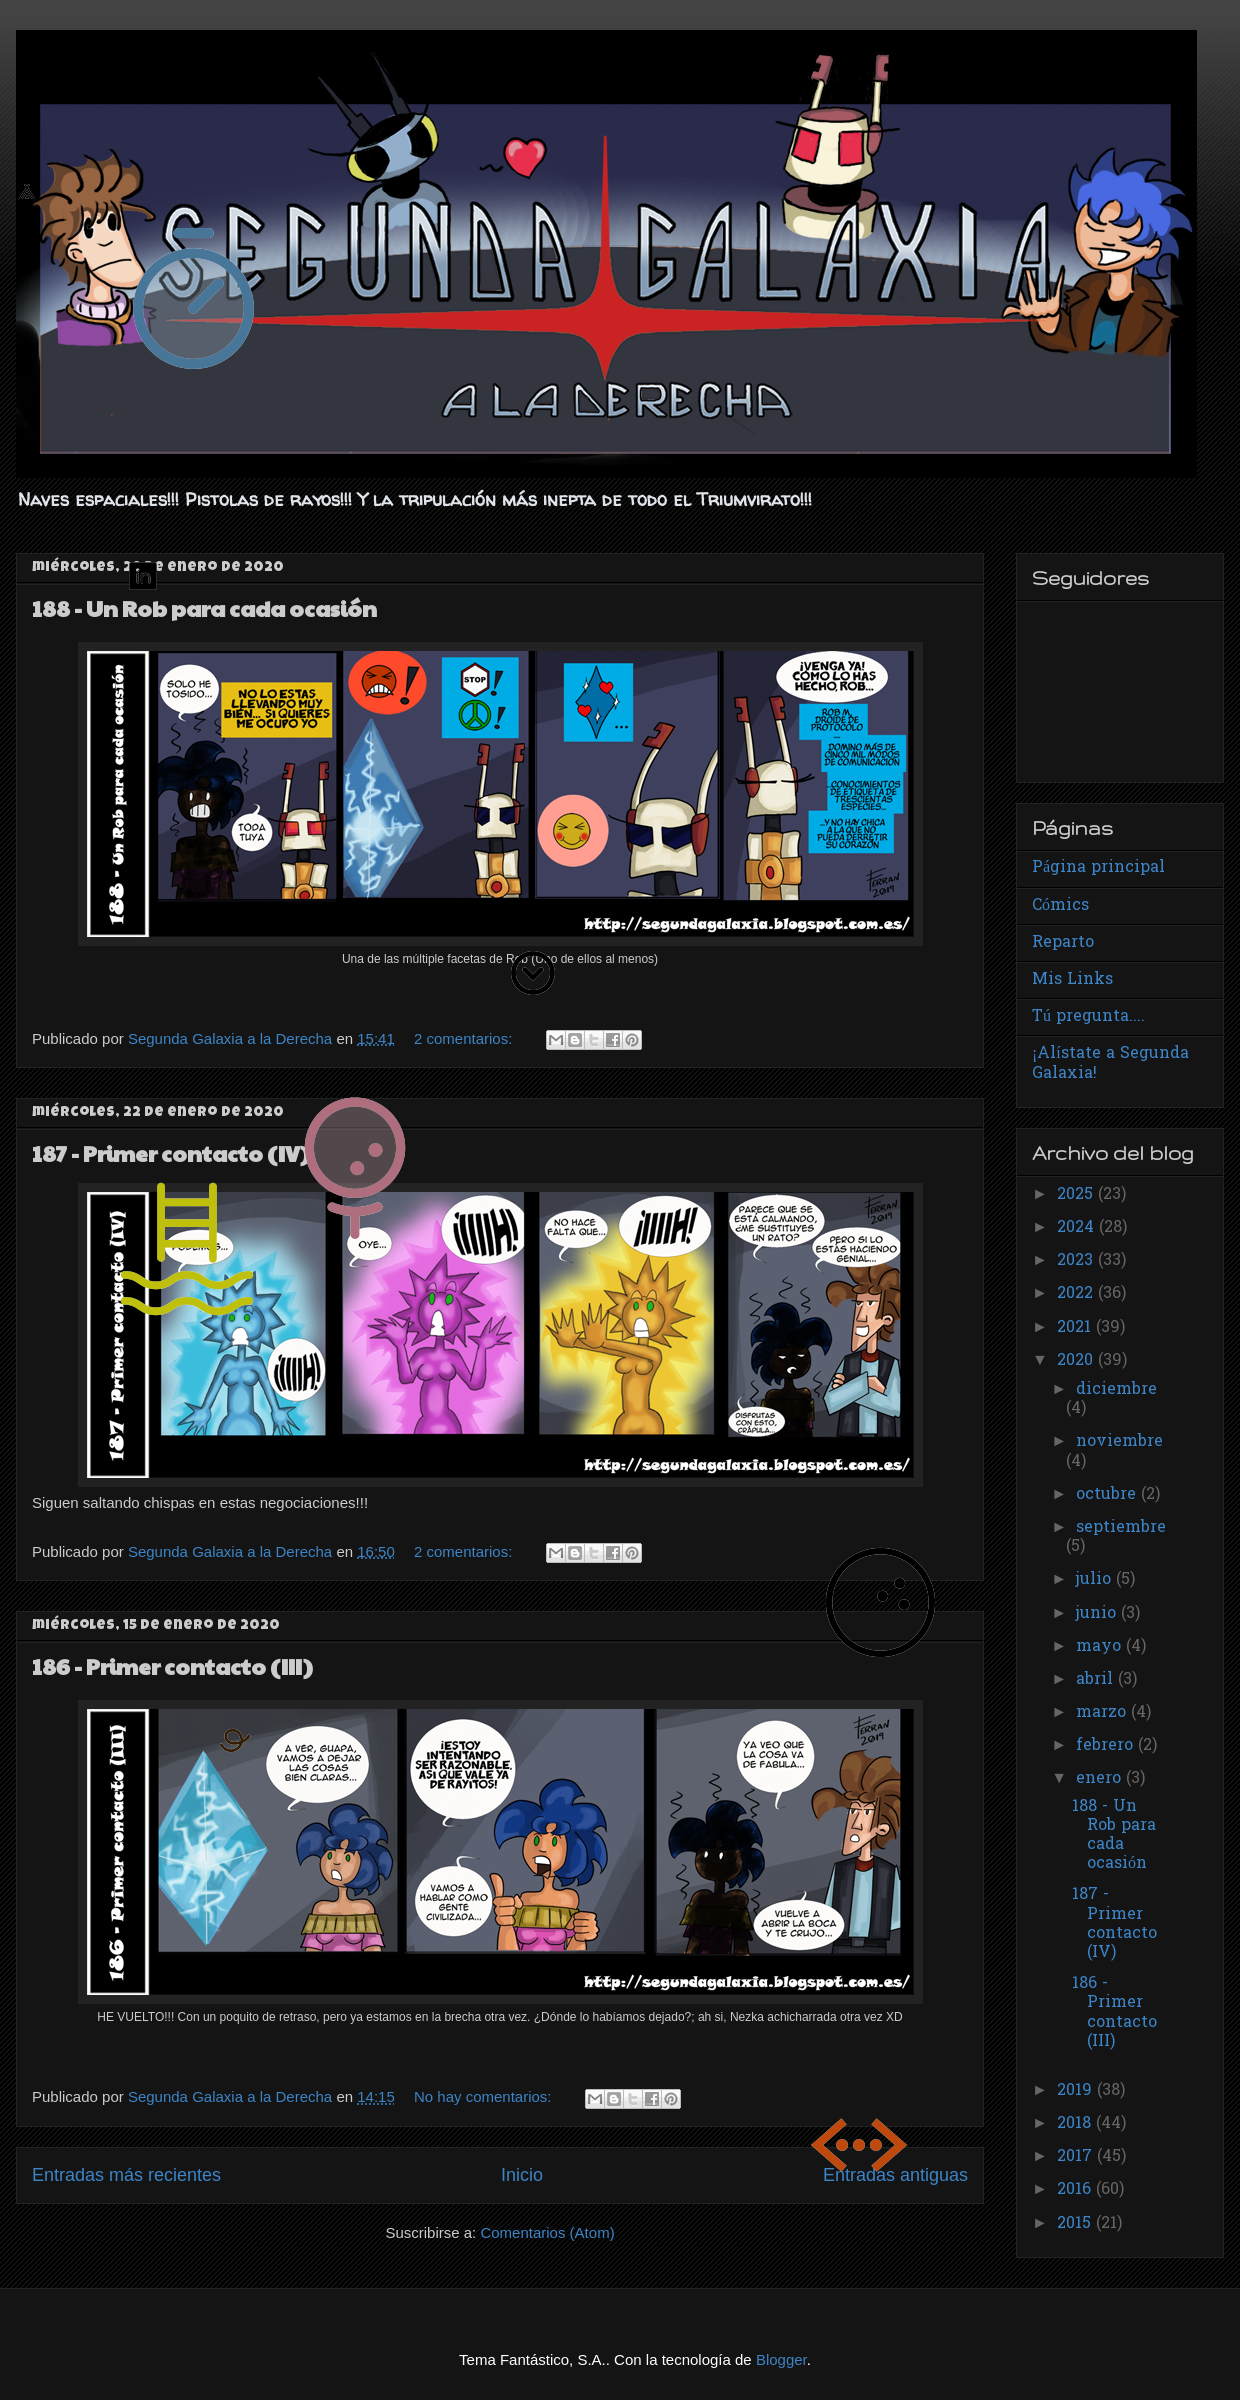 Image resolution: width=1240 pixels, height=2400 pixels. What do you see at coordinates (187, 1249) in the screenshot?
I see `view swimming pool amenities` at bounding box center [187, 1249].